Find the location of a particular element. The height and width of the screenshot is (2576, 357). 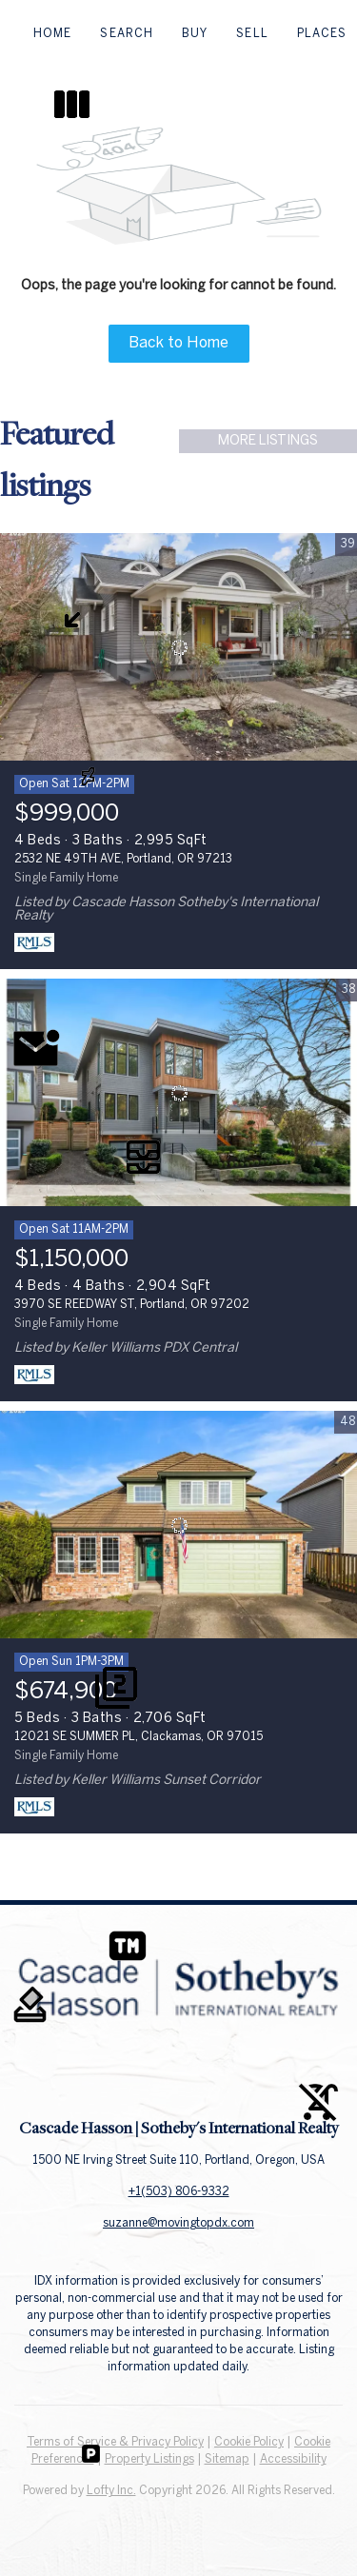

visit deviantart profile or page is located at coordinates (88, 776).